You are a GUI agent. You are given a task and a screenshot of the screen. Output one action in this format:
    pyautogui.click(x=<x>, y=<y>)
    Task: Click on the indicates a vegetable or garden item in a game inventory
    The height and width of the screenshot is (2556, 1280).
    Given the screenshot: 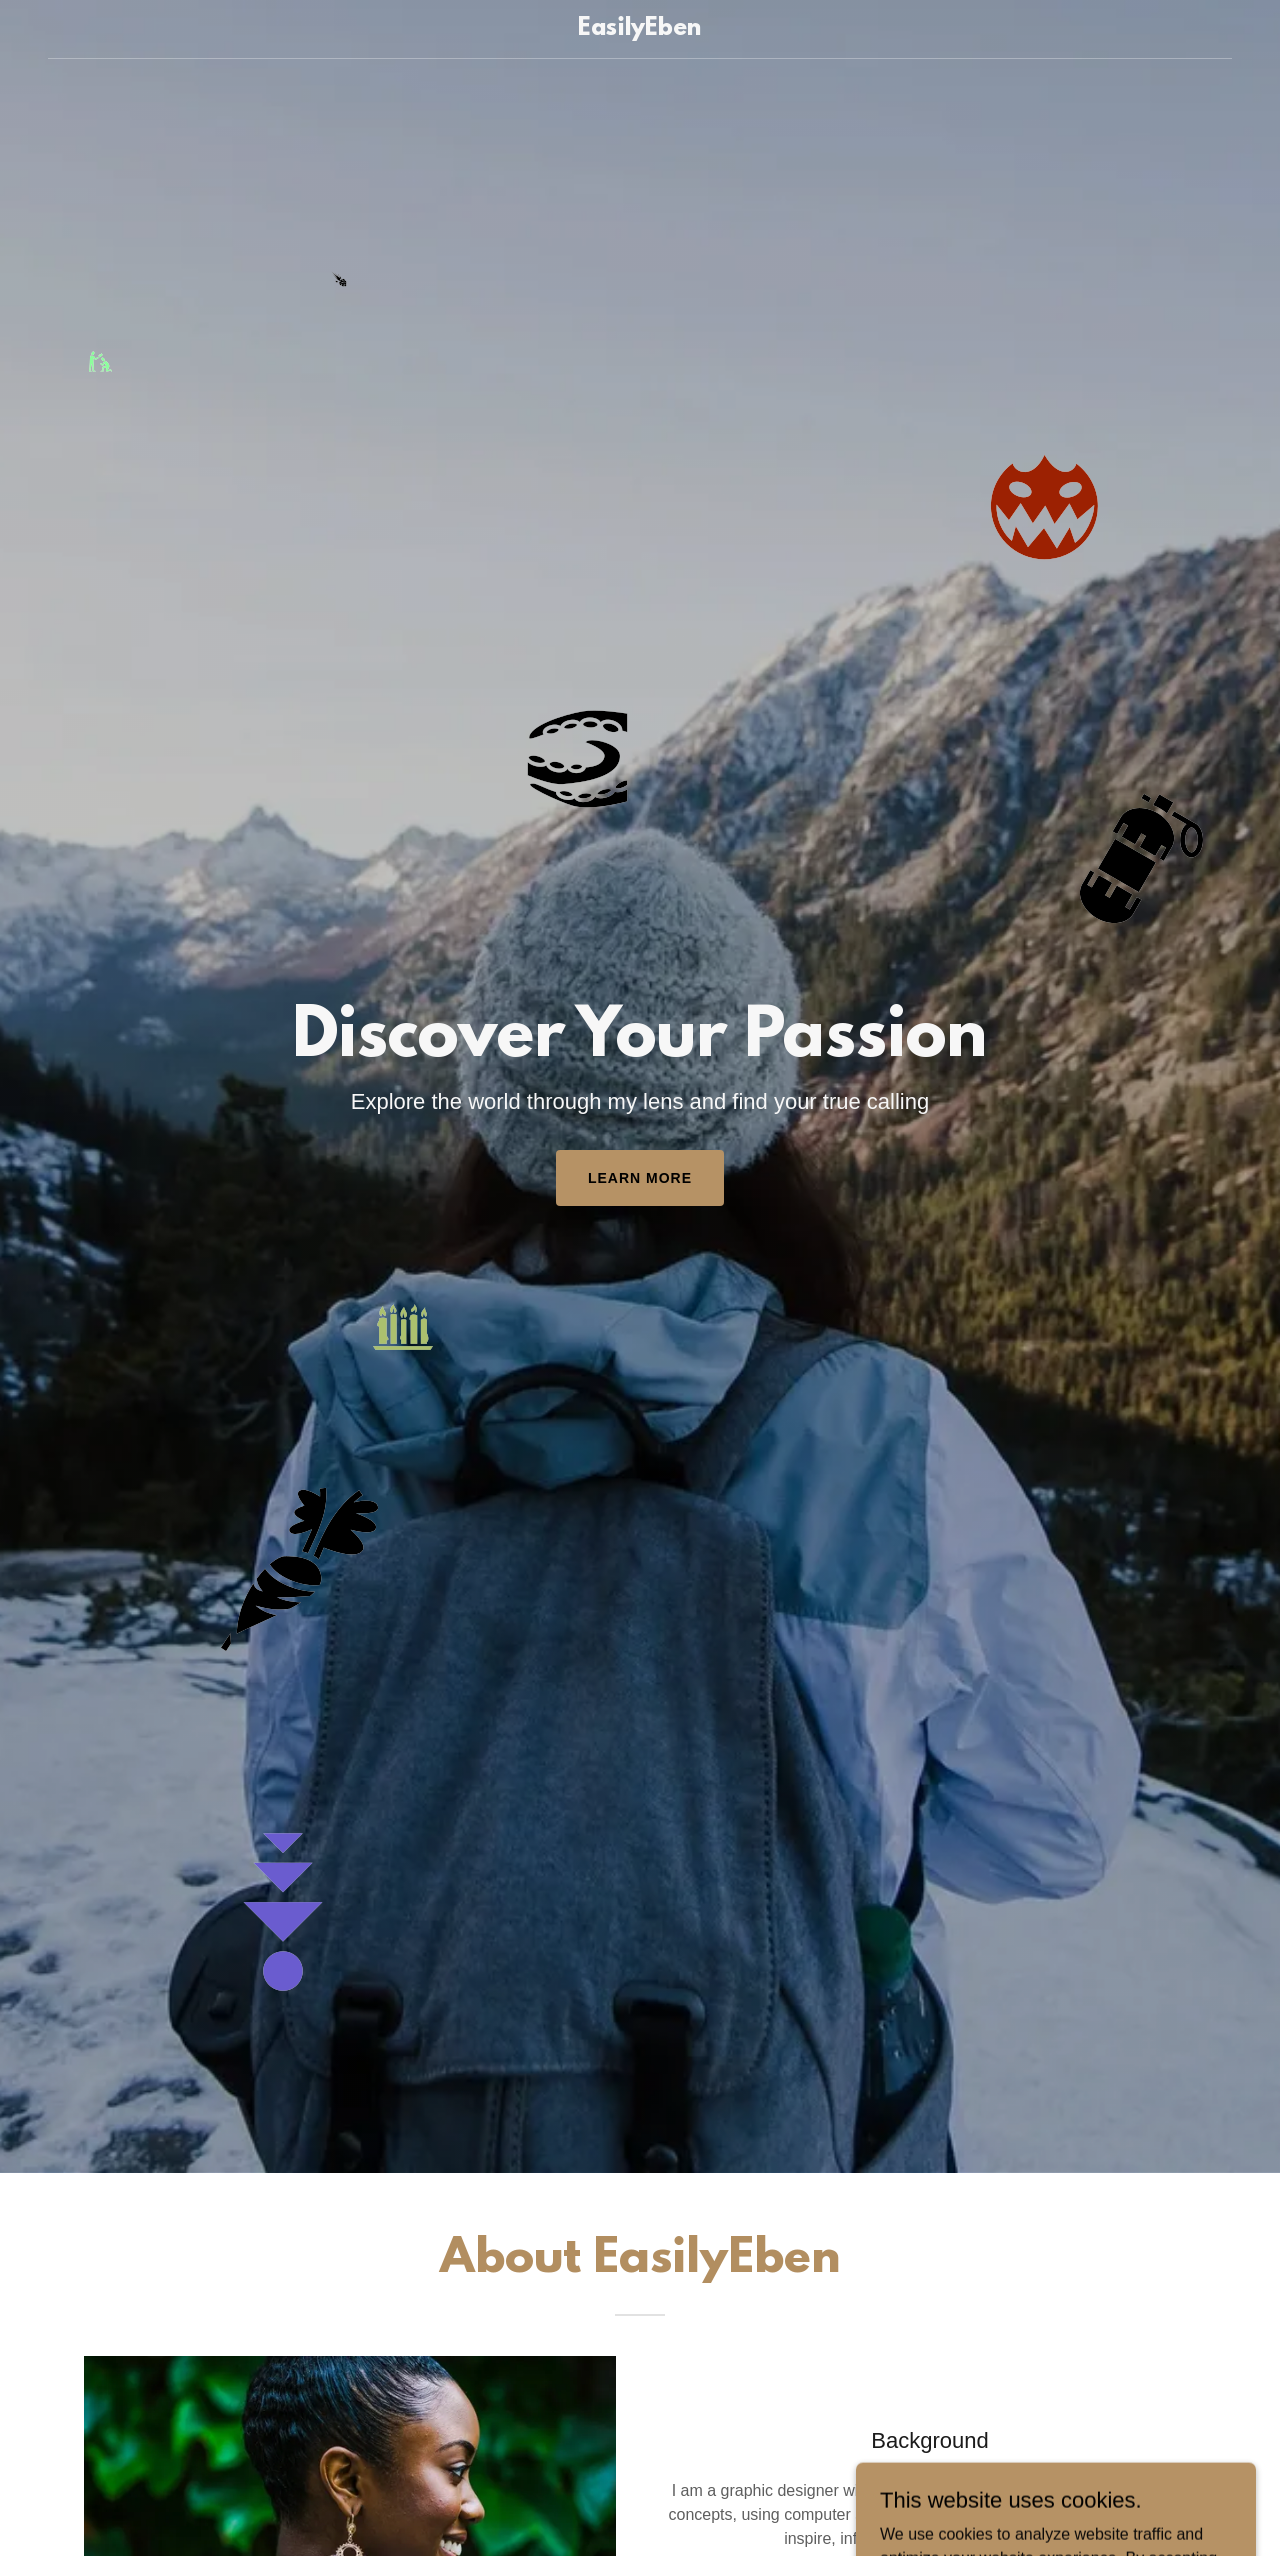 What is the action you would take?
    pyautogui.click(x=299, y=1569)
    